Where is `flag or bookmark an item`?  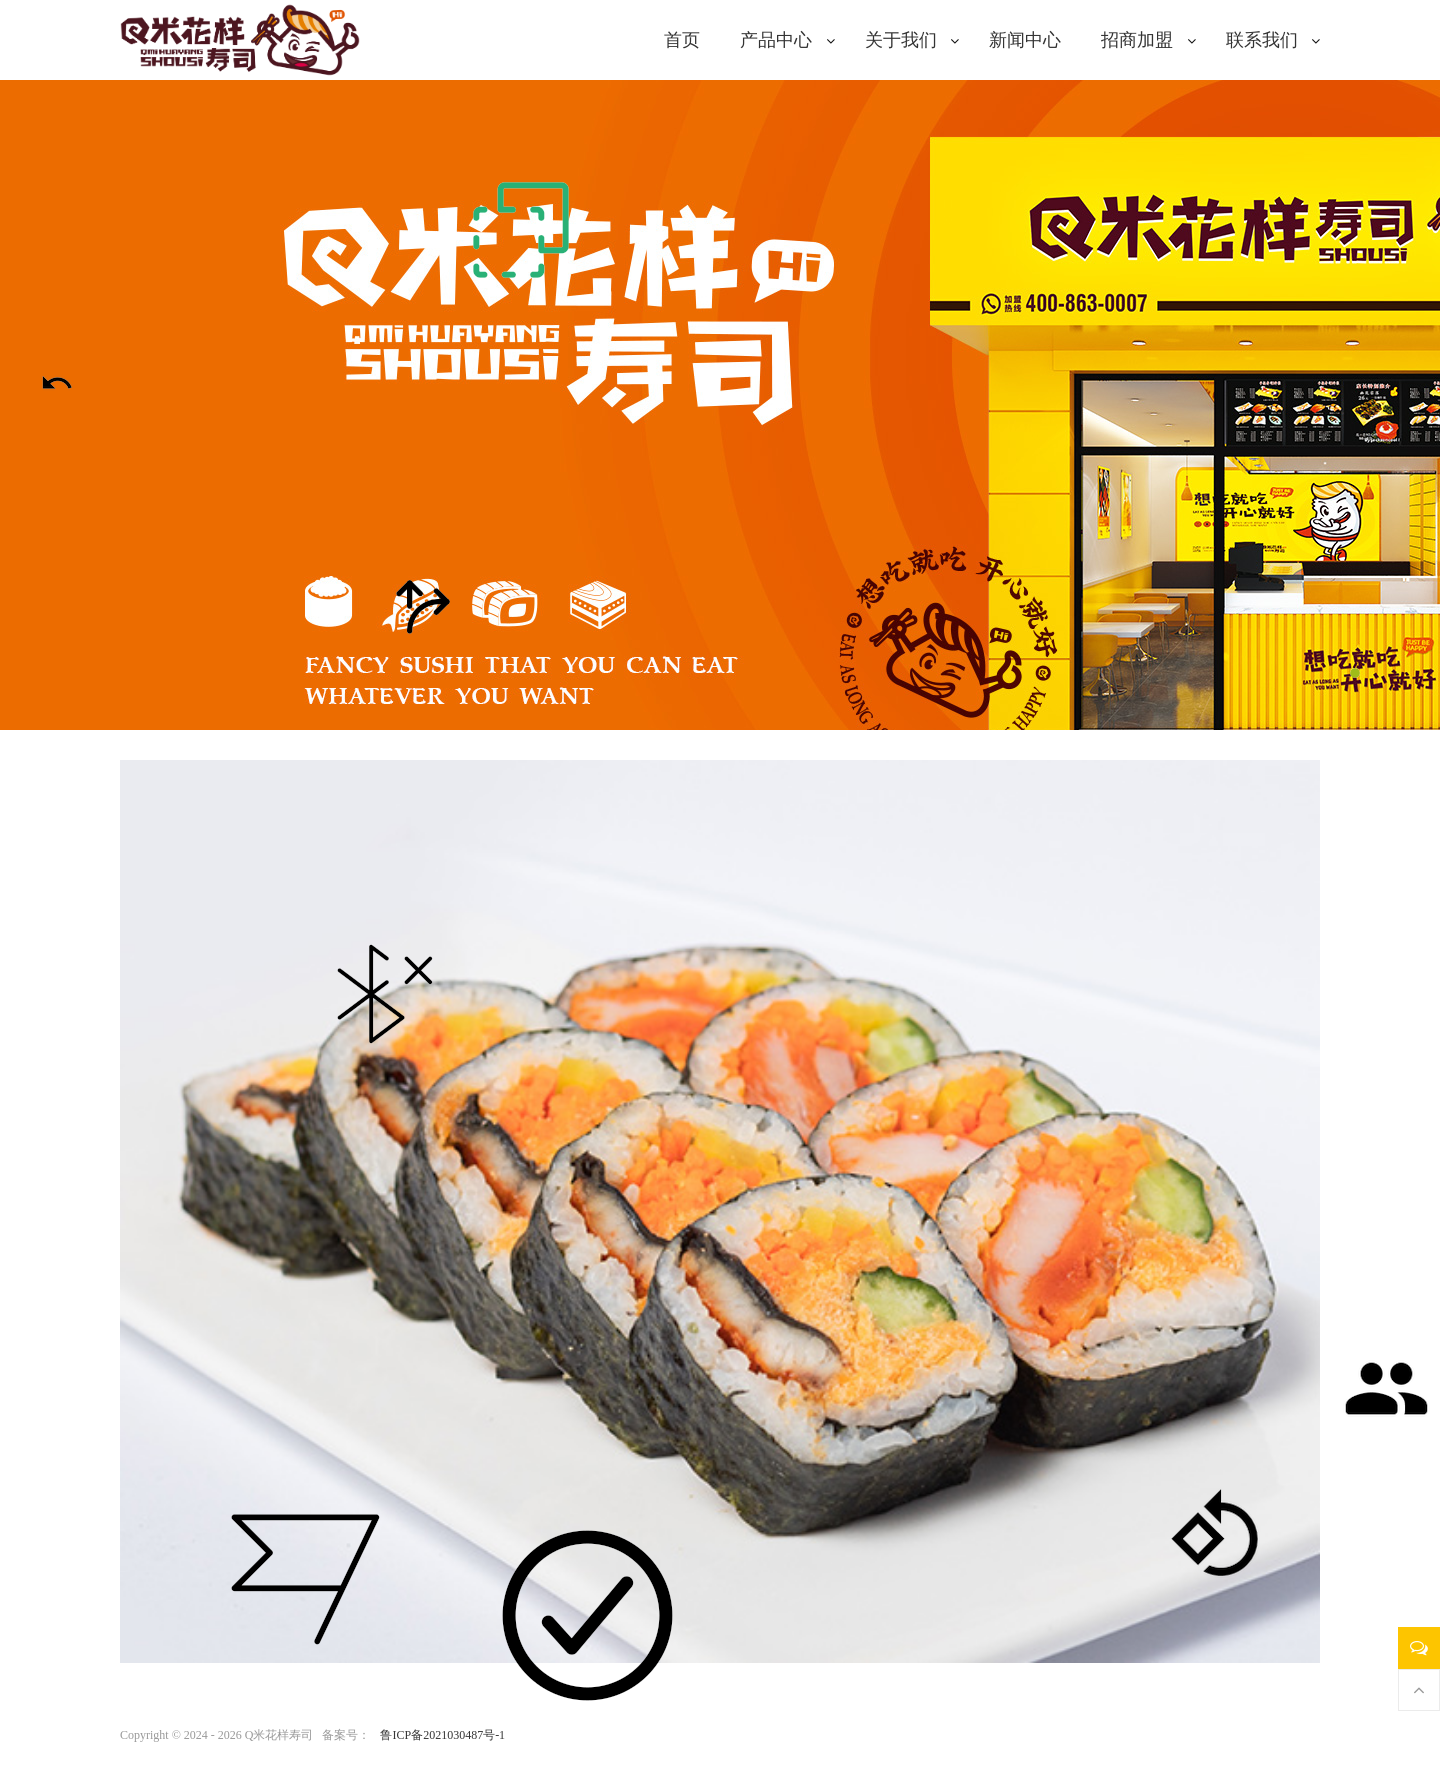 flag or bookmark an item is located at coordinates (299, 1570).